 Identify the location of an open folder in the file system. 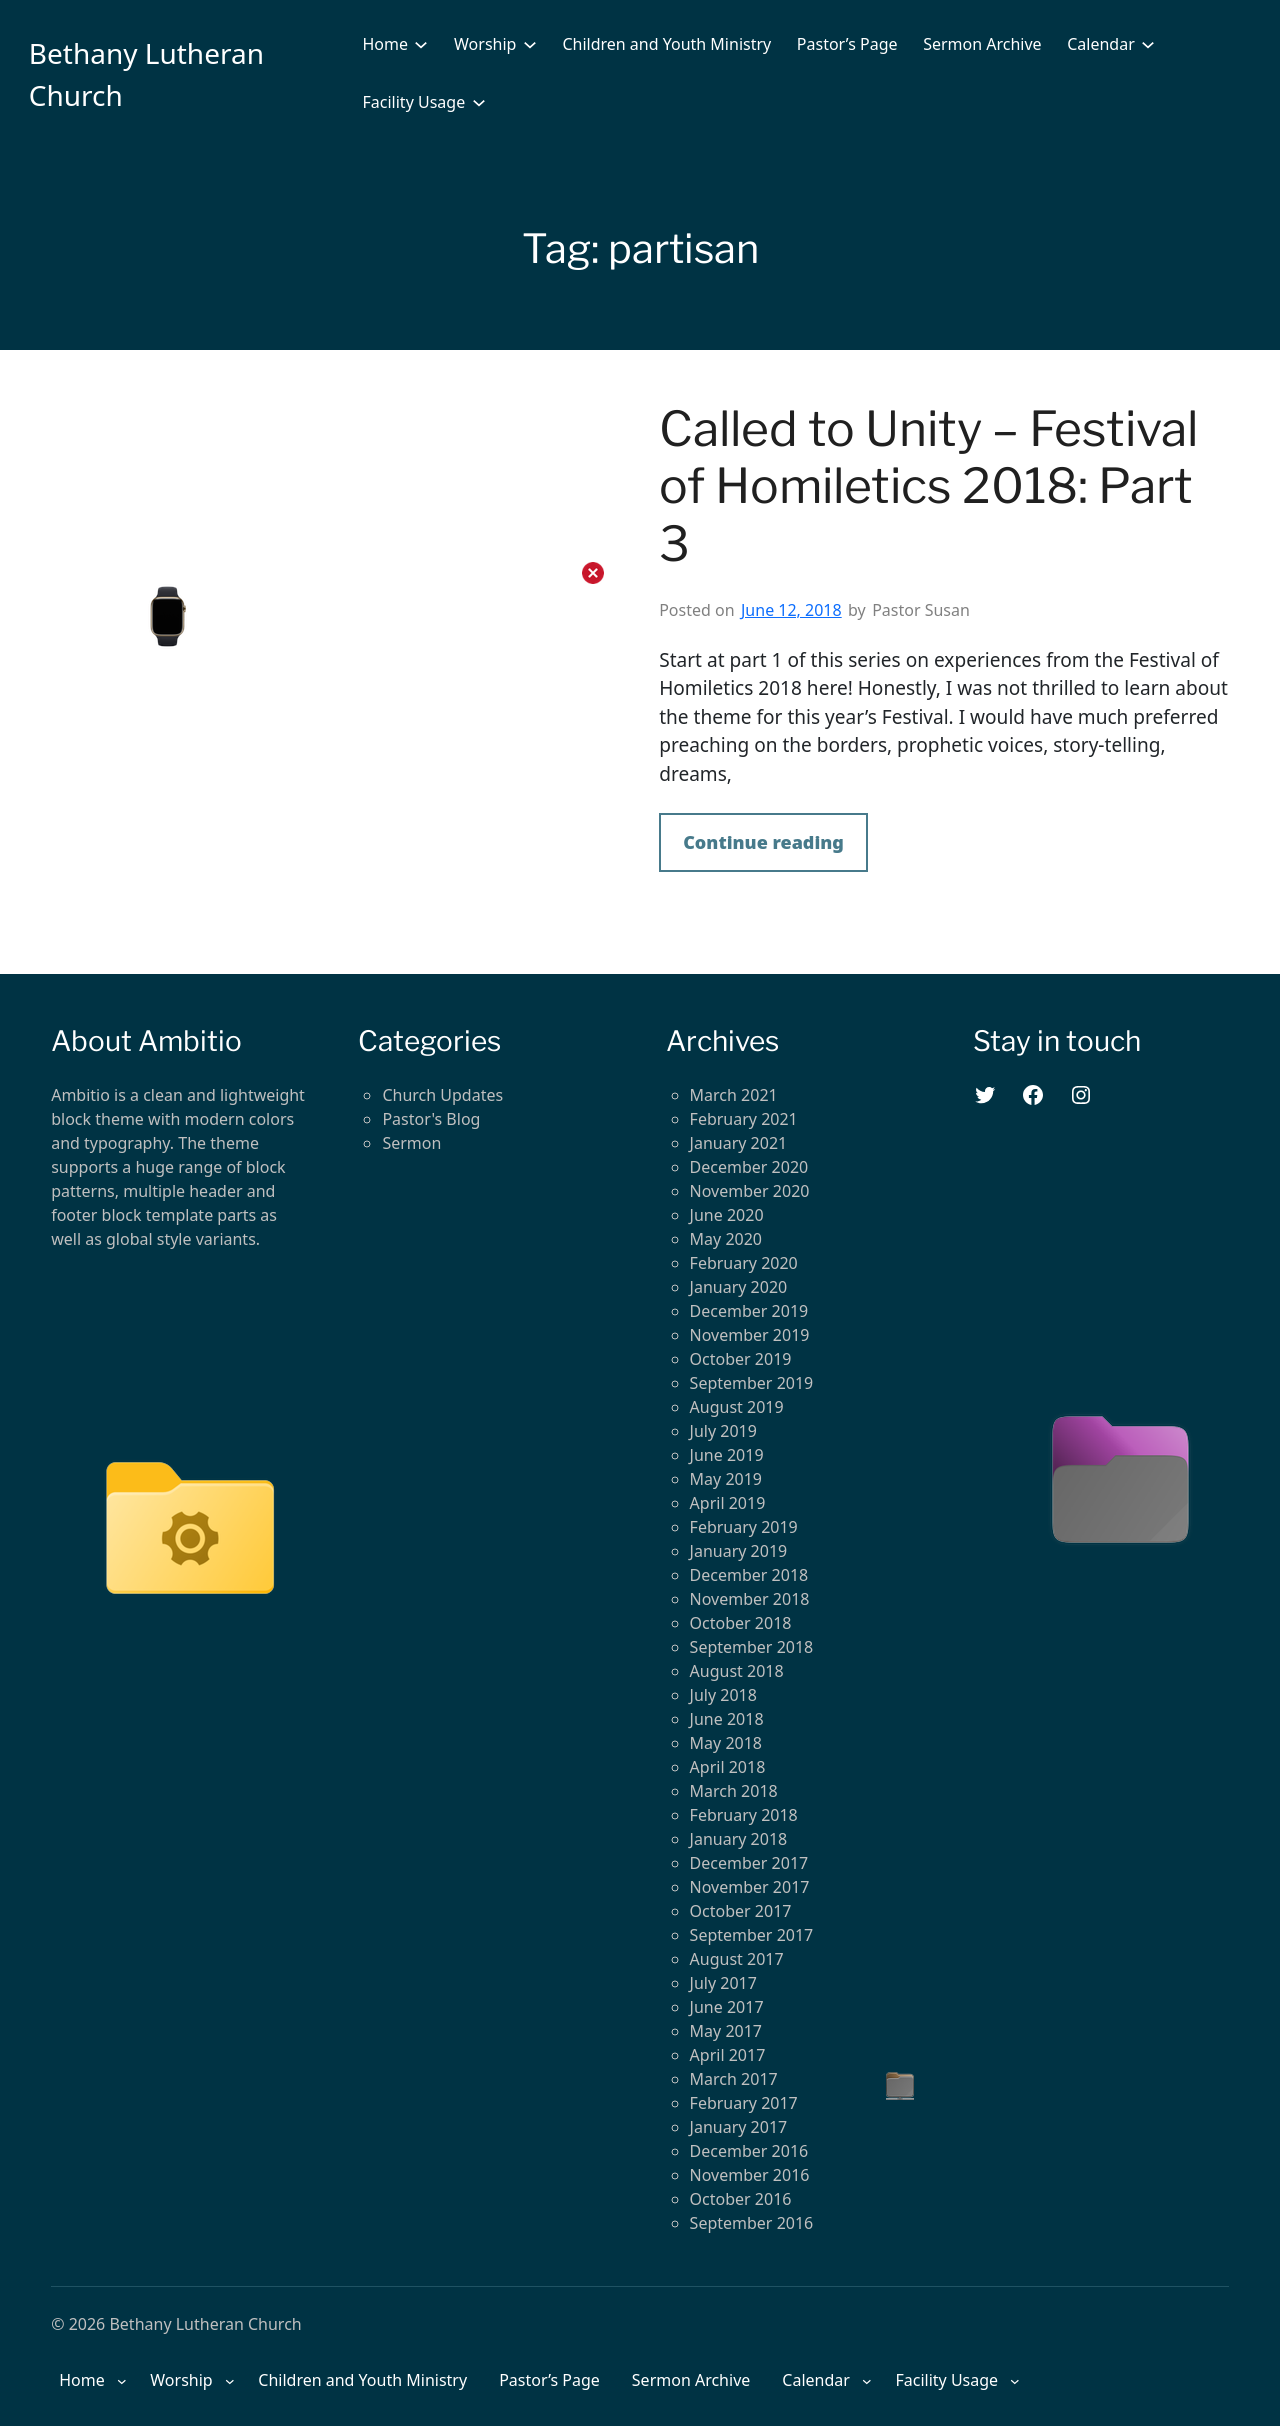
(1120, 1479).